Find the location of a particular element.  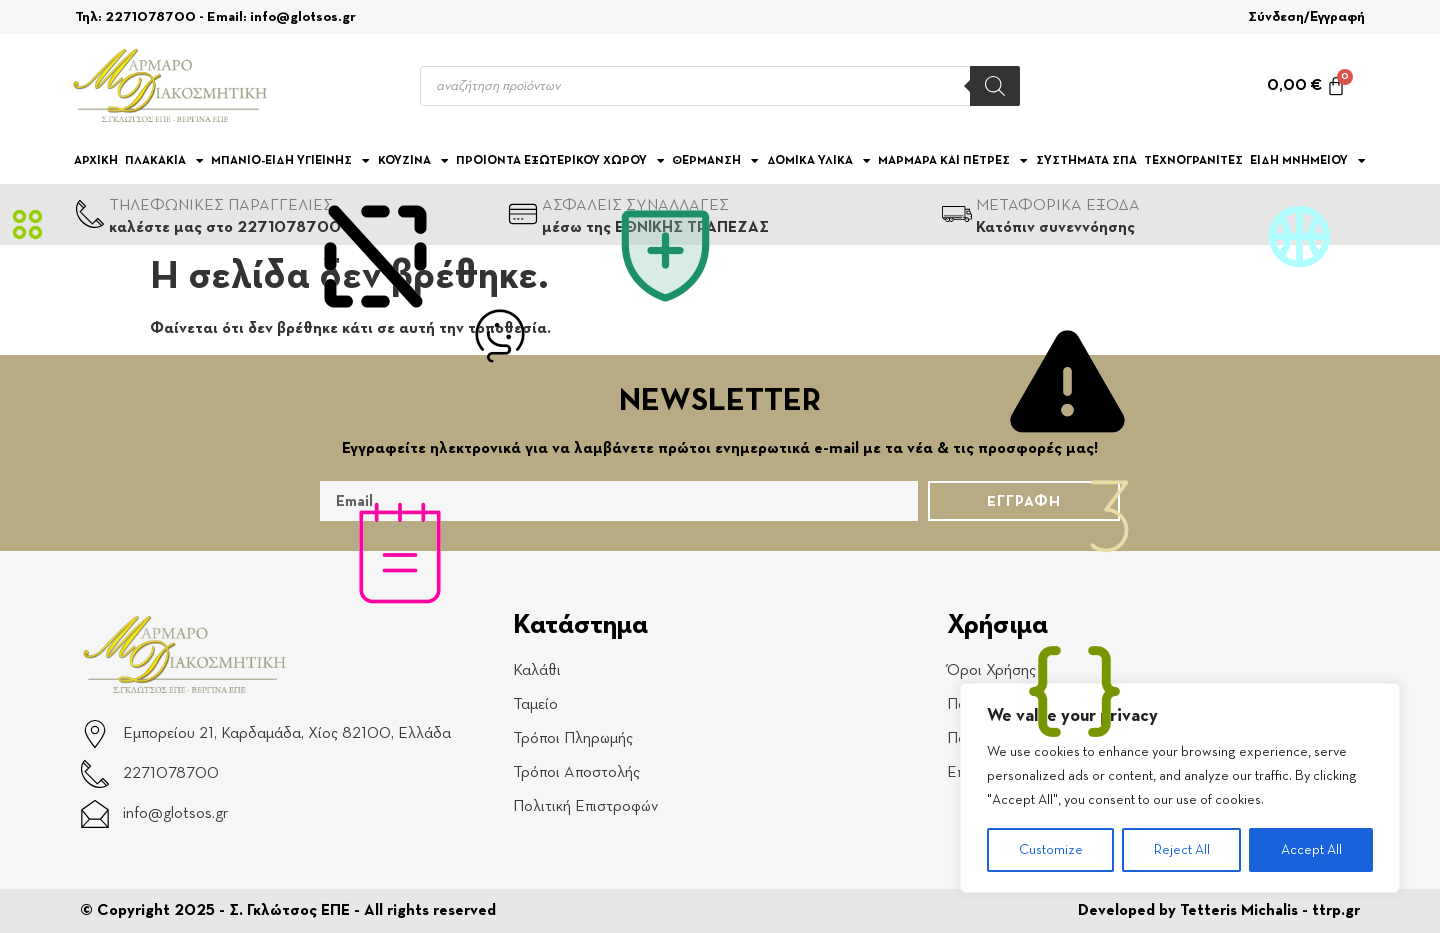

indicates a warning or caution state is located at coordinates (1067, 383).